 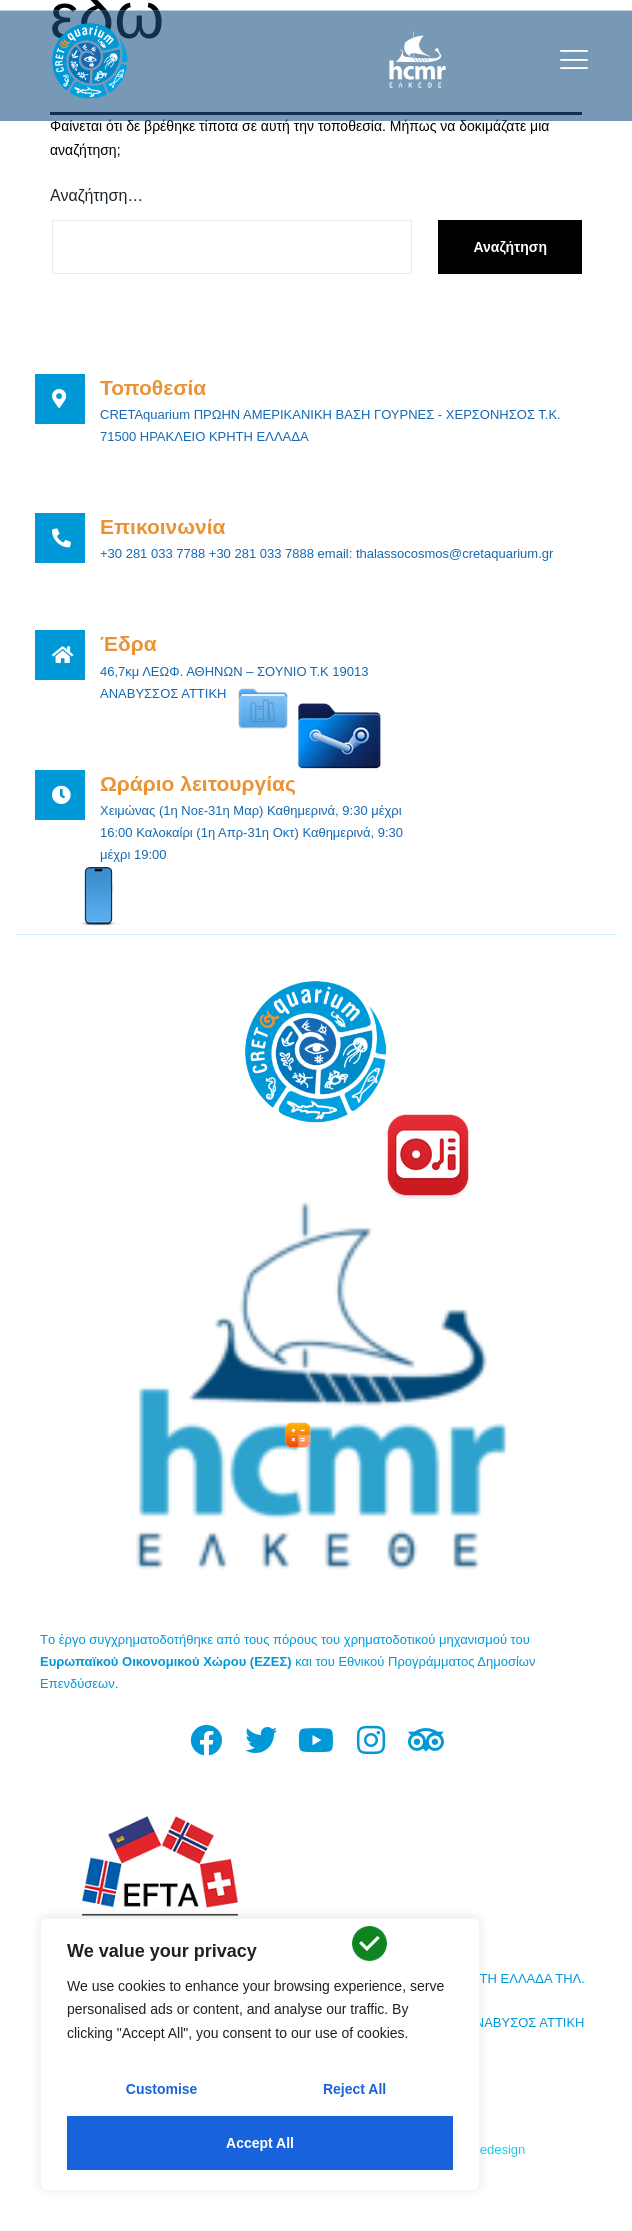 I want to click on apply email filters to messages, so click(x=369, y=1943).